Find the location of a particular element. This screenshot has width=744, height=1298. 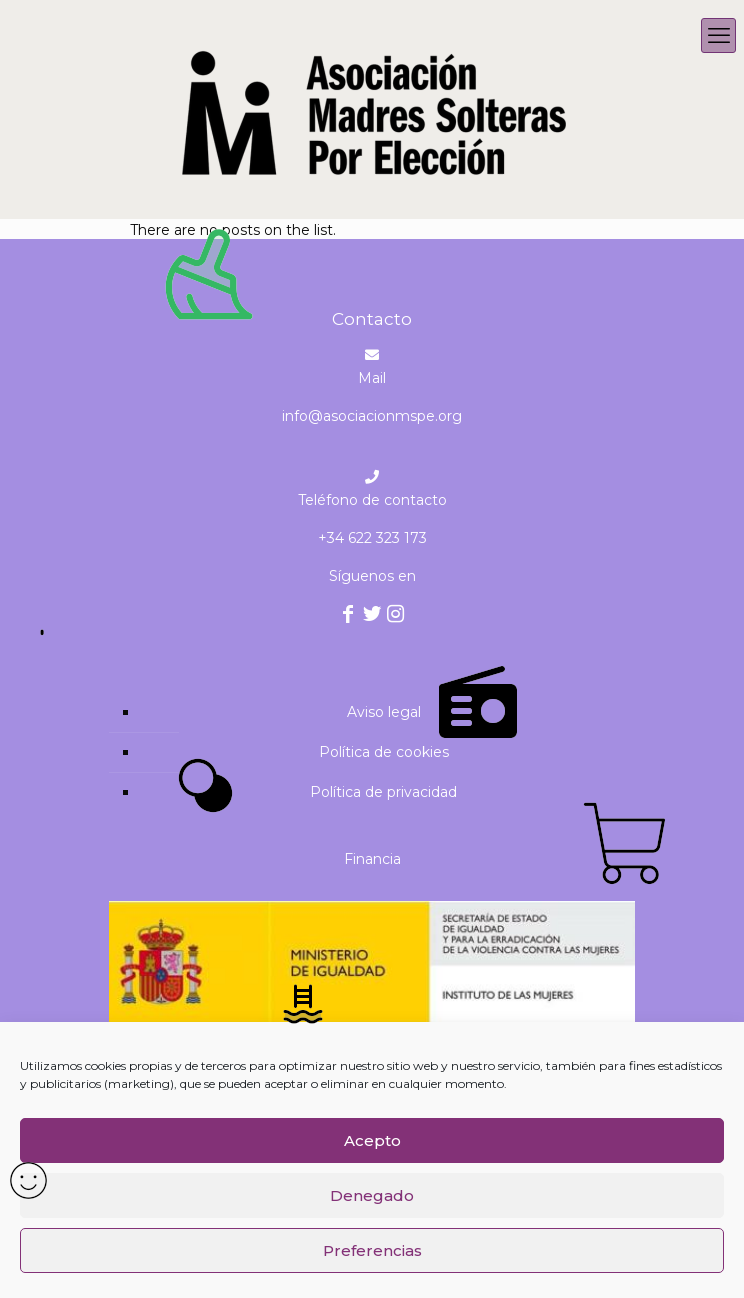

clear cache or temporary files is located at coordinates (207, 277).